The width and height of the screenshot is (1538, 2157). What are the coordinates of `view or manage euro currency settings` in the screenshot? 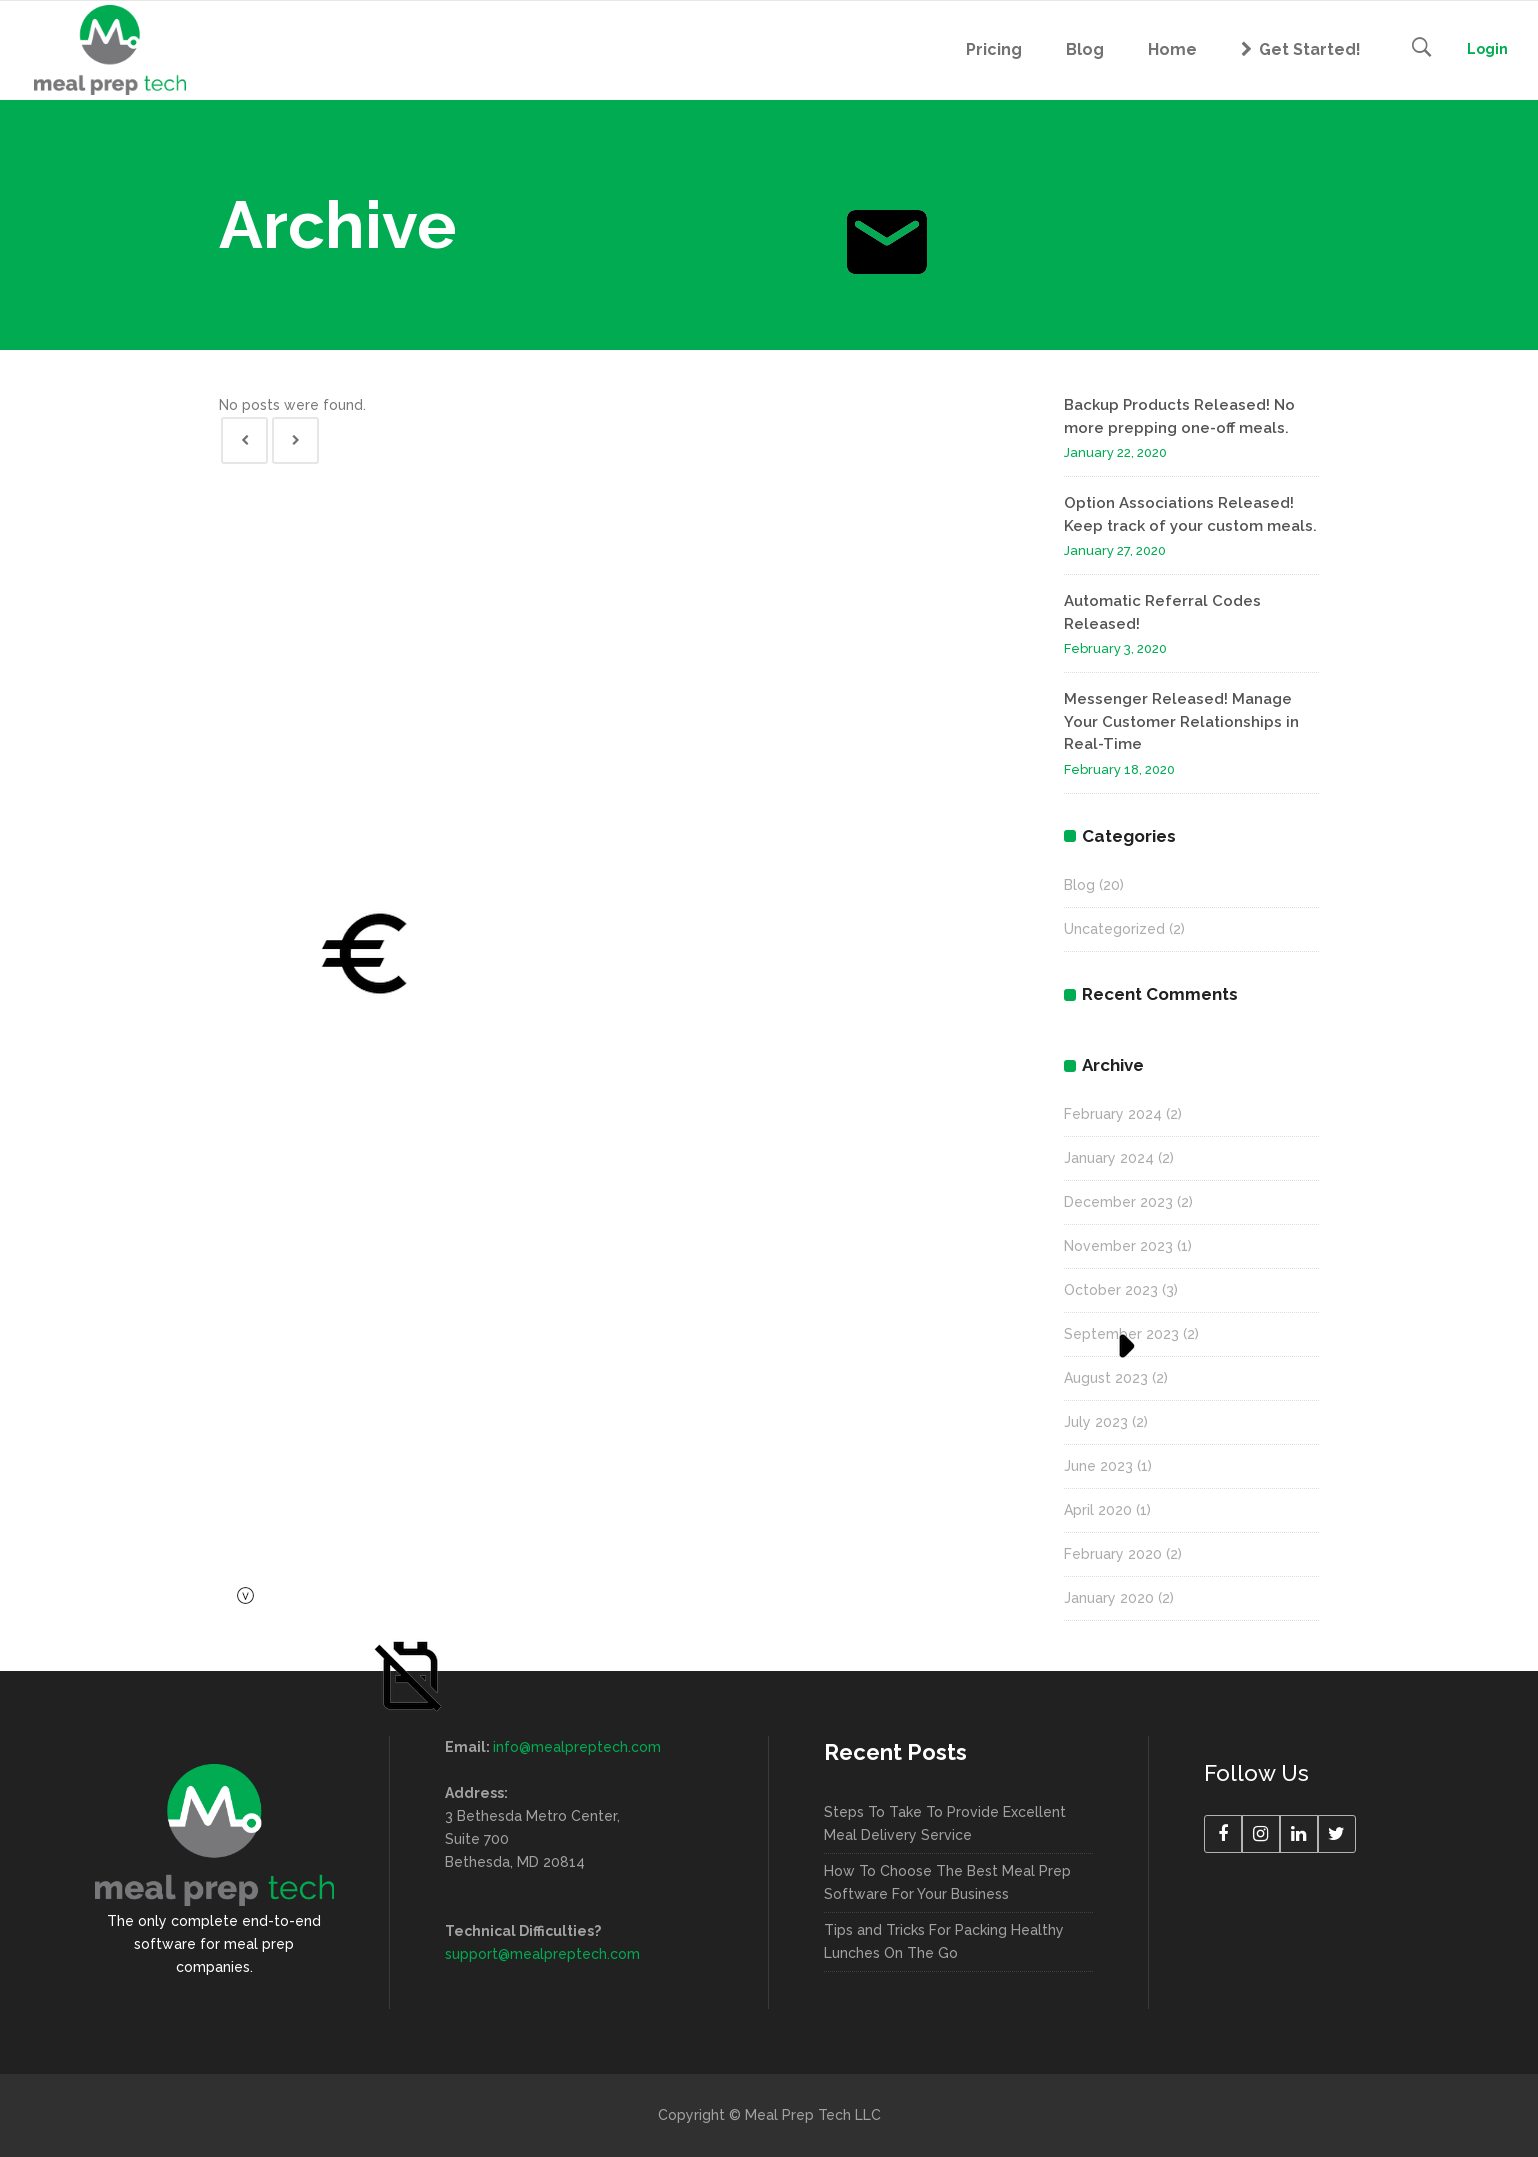 It's located at (366, 953).